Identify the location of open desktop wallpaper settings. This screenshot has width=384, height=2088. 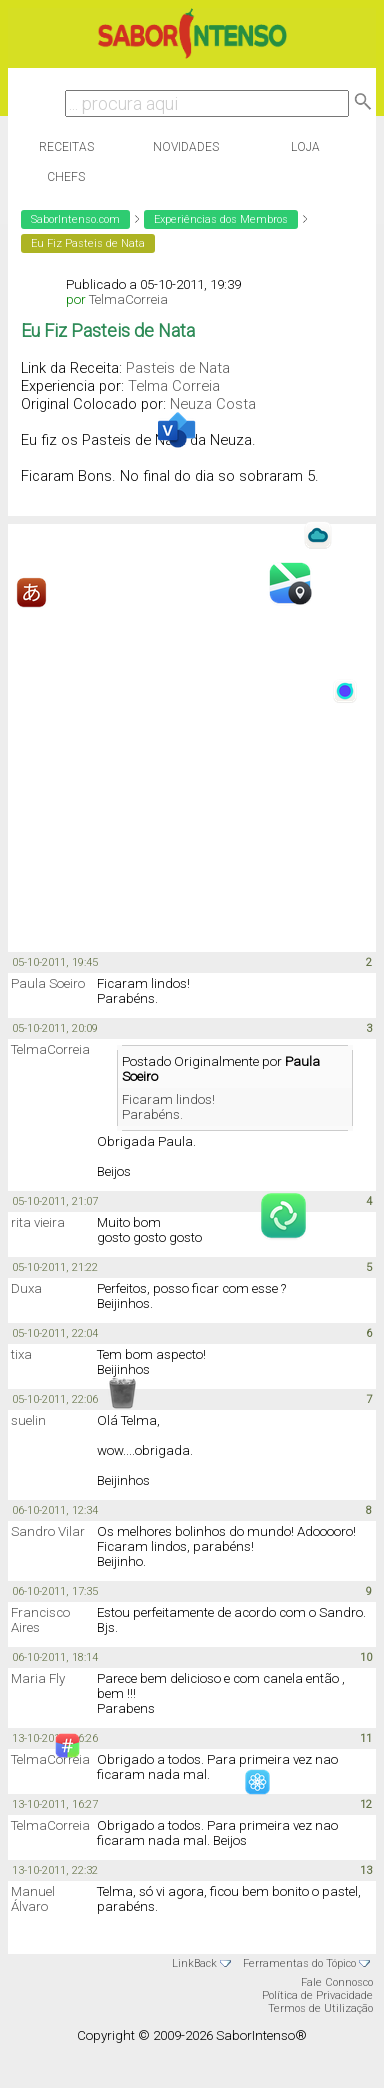
(257, 1782).